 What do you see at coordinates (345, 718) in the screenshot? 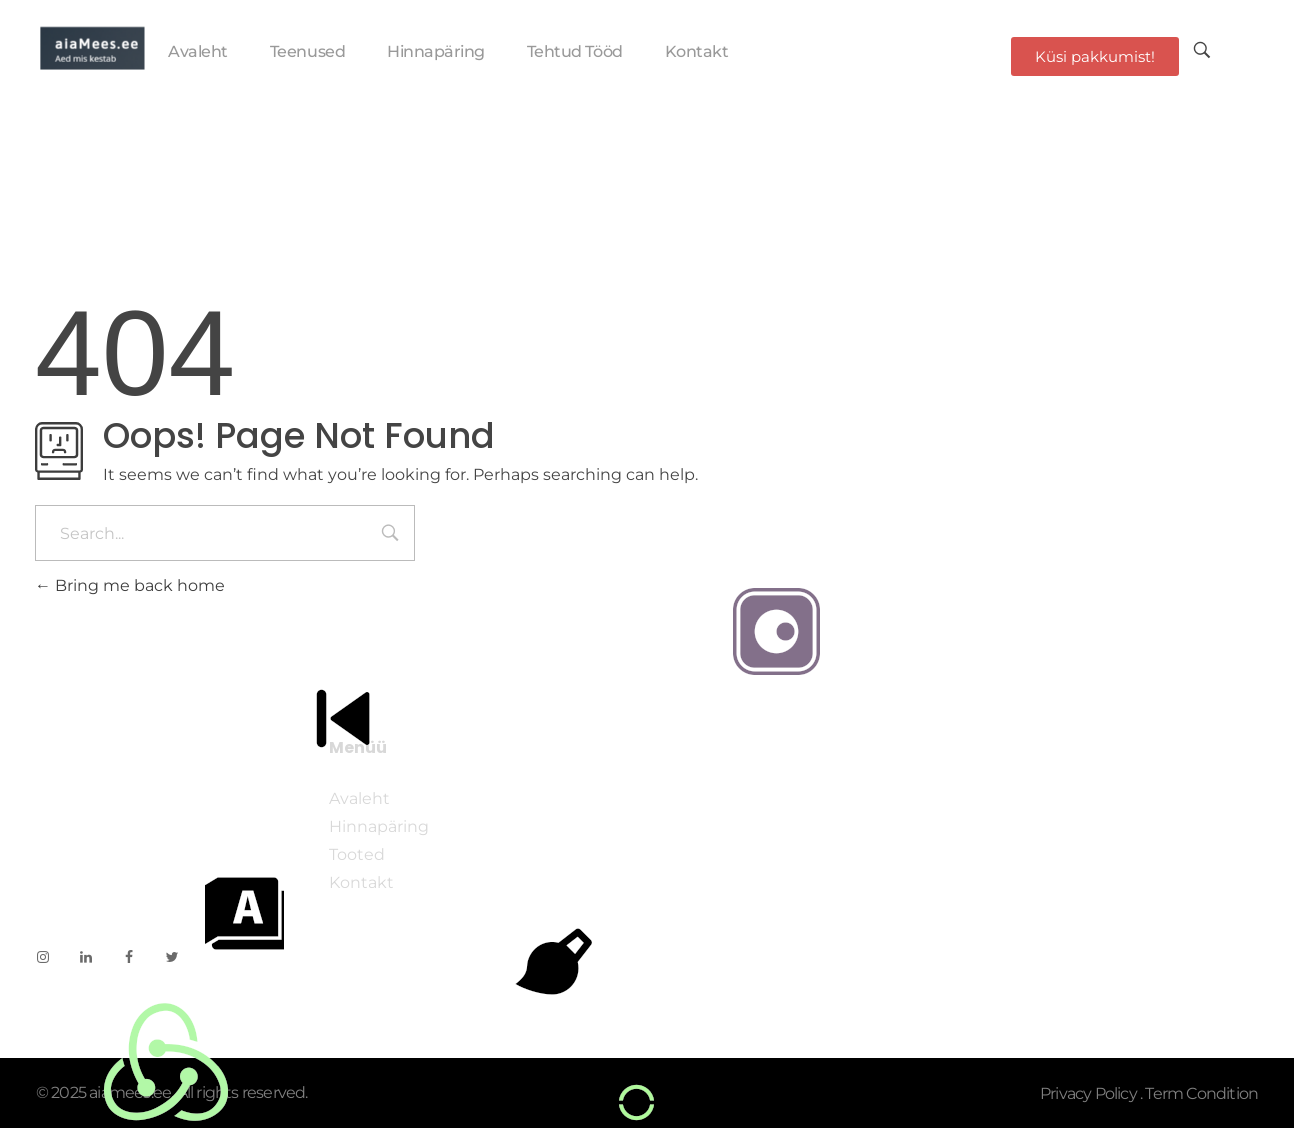
I see `skip to previous track` at bounding box center [345, 718].